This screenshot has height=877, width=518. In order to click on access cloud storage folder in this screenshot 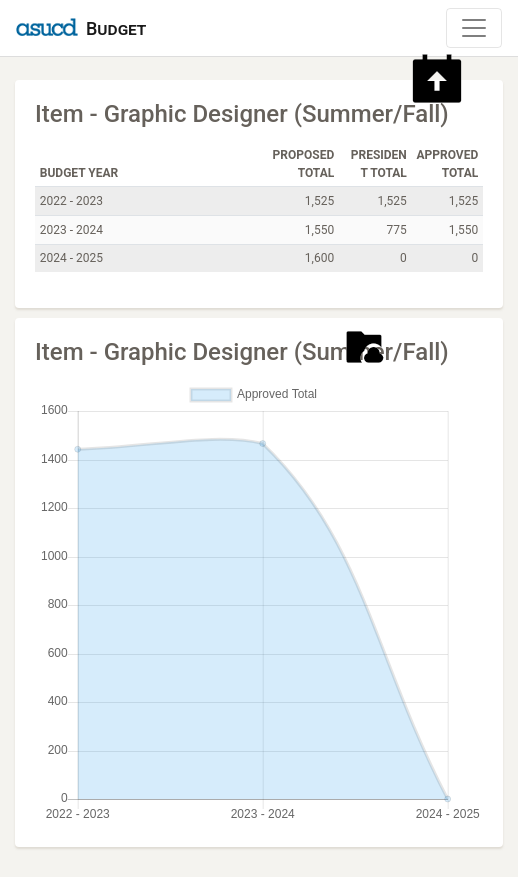, I will do `click(364, 347)`.